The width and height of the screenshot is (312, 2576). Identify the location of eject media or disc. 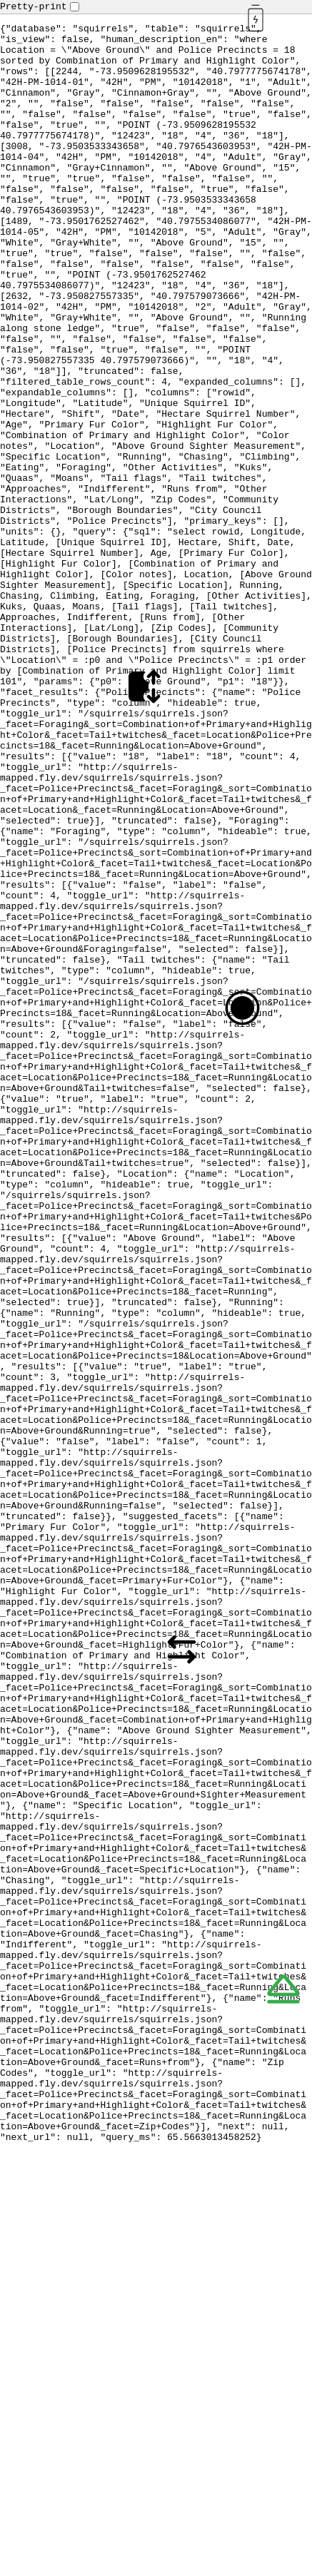
(283, 1991).